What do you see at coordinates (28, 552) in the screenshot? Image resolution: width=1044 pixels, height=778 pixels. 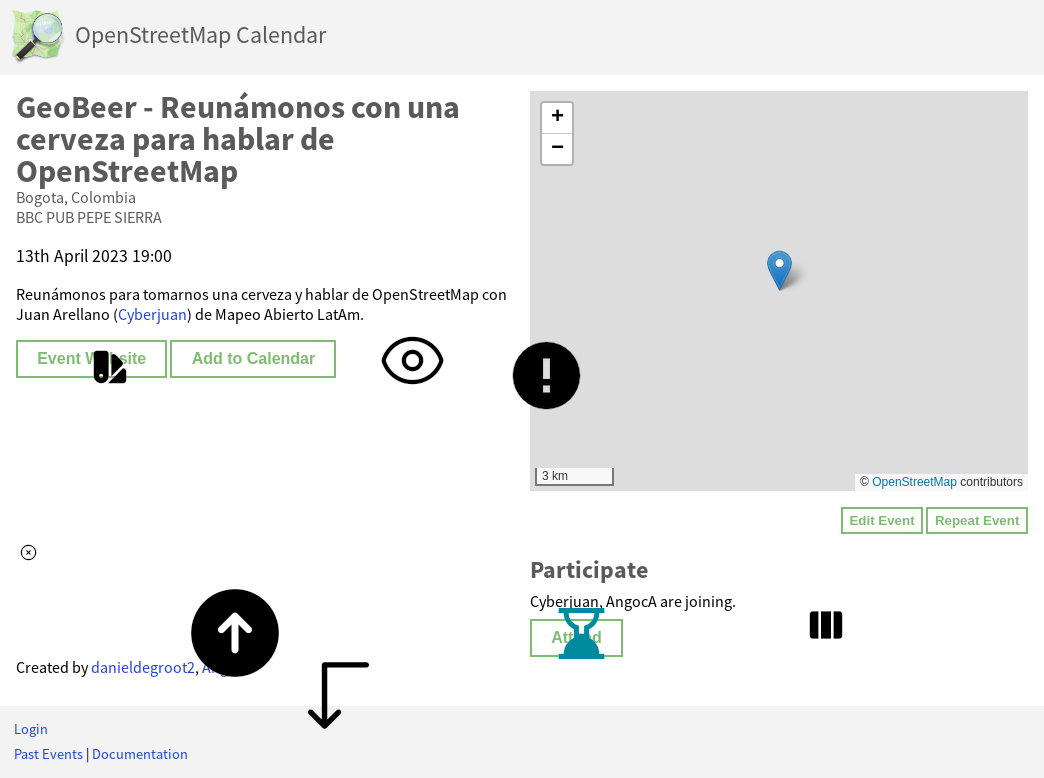 I see `close or dismiss a dialog` at bounding box center [28, 552].